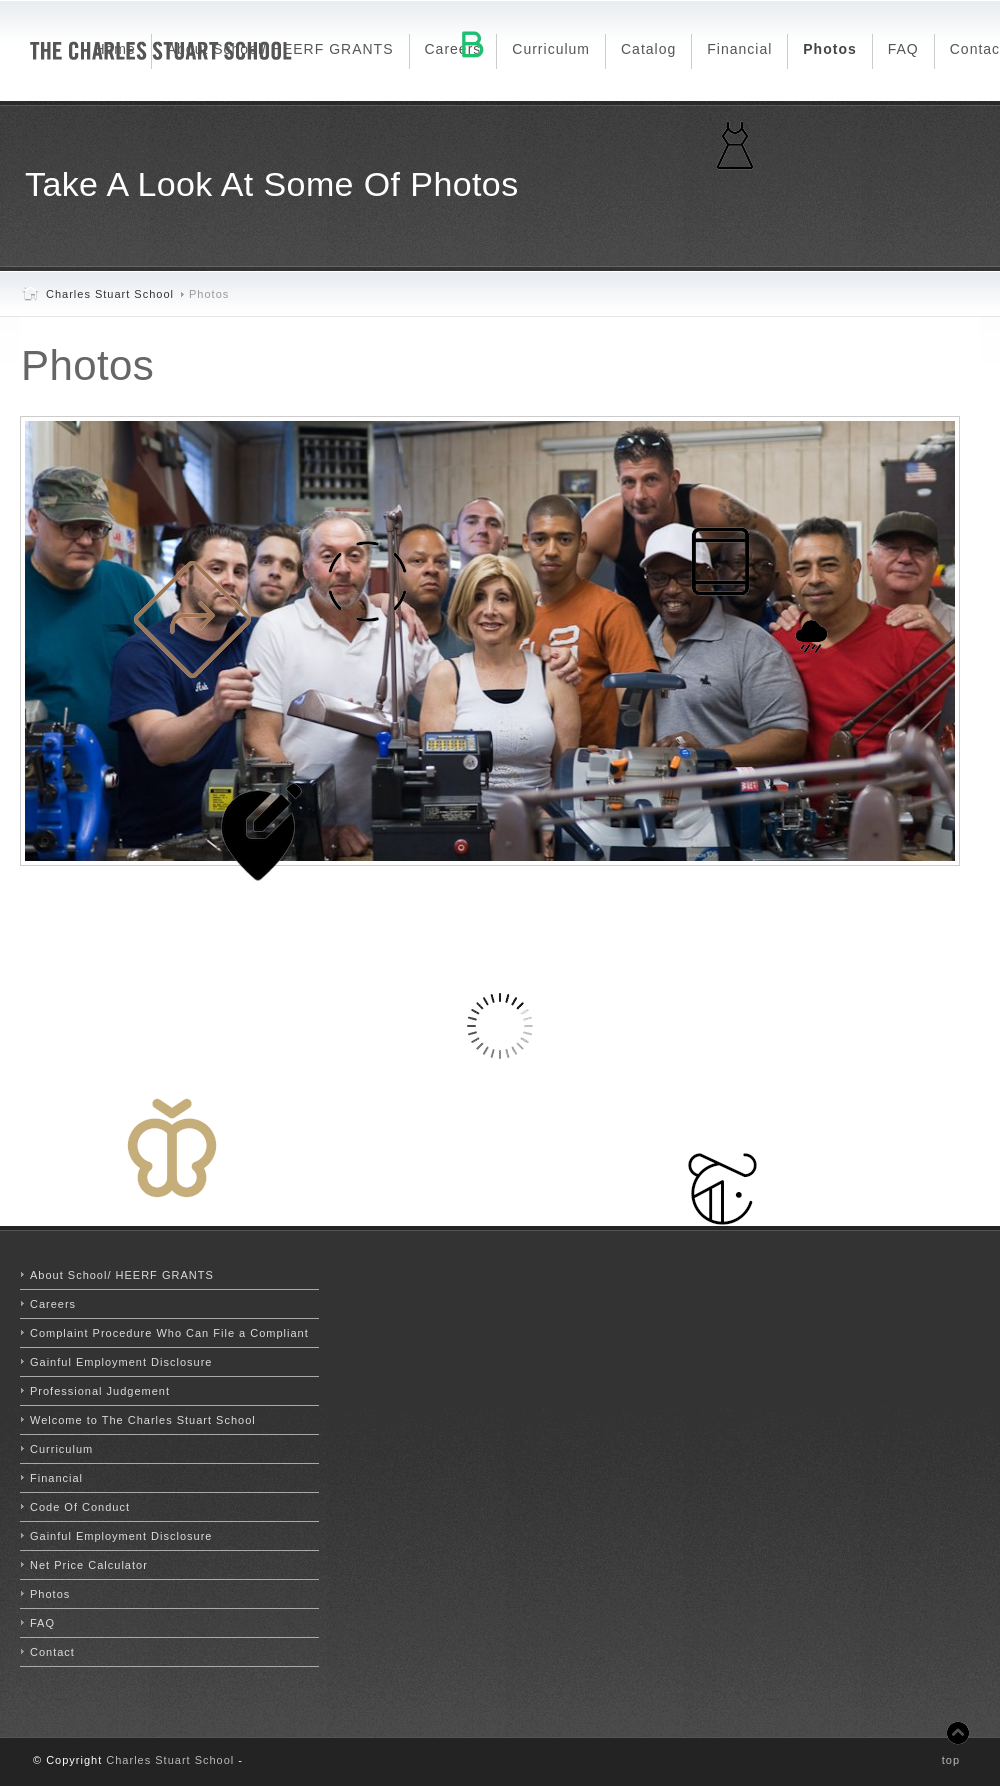 The height and width of the screenshot is (1786, 1000). What do you see at coordinates (735, 148) in the screenshot?
I see `browse women's clothing` at bounding box center [735, 148].